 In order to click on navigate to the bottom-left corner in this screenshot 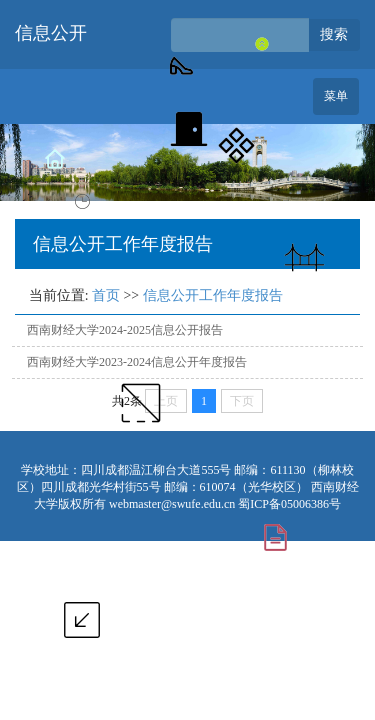, I will do `click(82, 620)`.